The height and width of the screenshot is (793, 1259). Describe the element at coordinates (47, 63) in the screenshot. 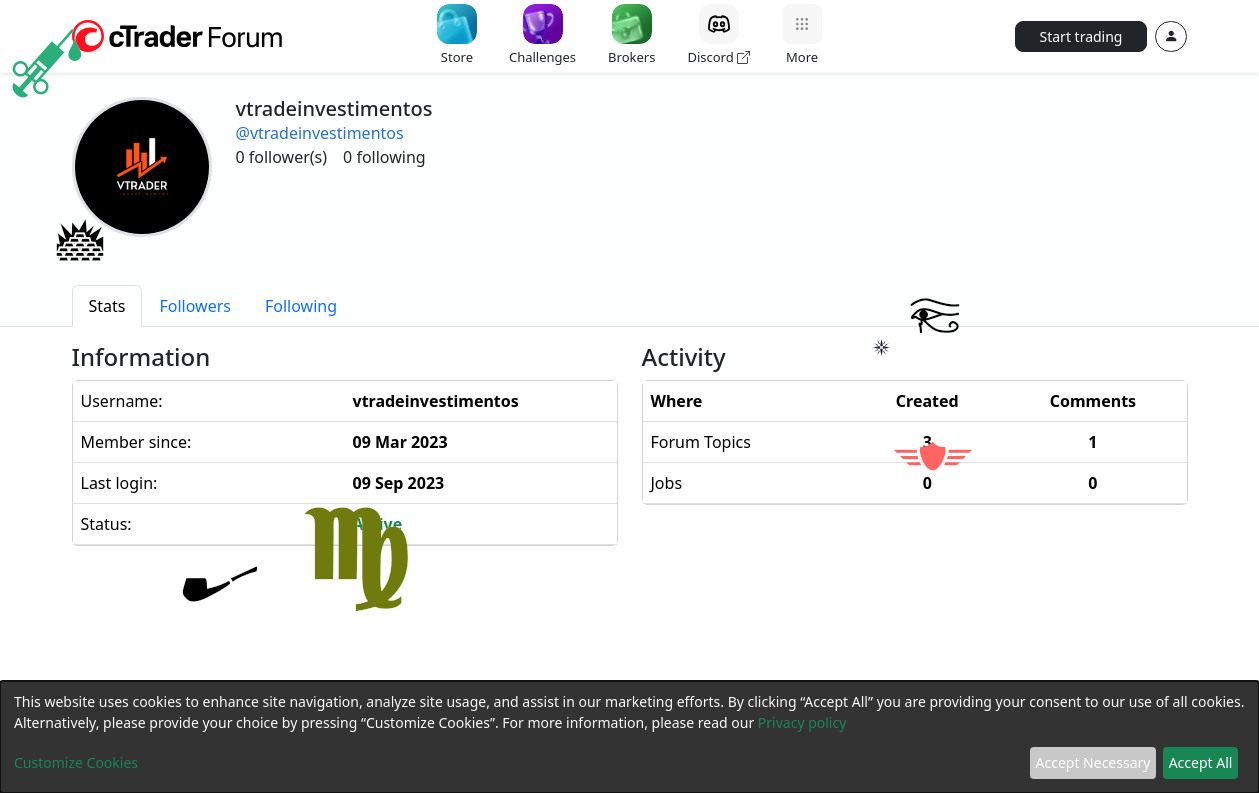

I see `indicates a medical test or blood sample` at that location.